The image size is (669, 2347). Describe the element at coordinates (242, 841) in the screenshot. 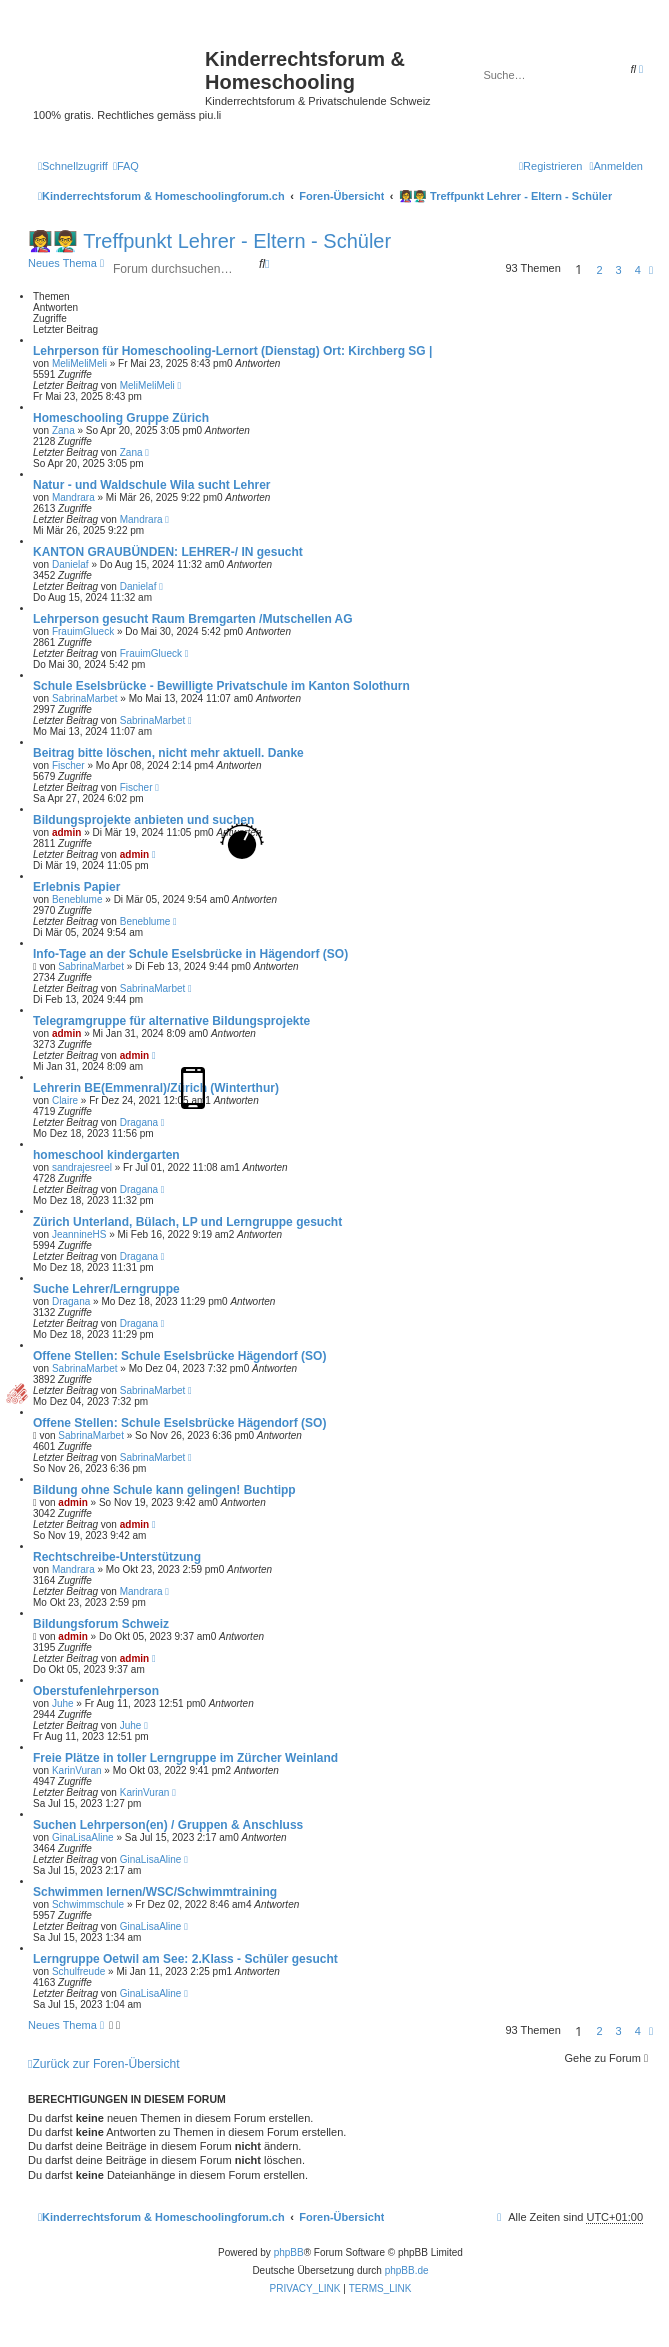

I see `adjust volume or settings level` at that location.